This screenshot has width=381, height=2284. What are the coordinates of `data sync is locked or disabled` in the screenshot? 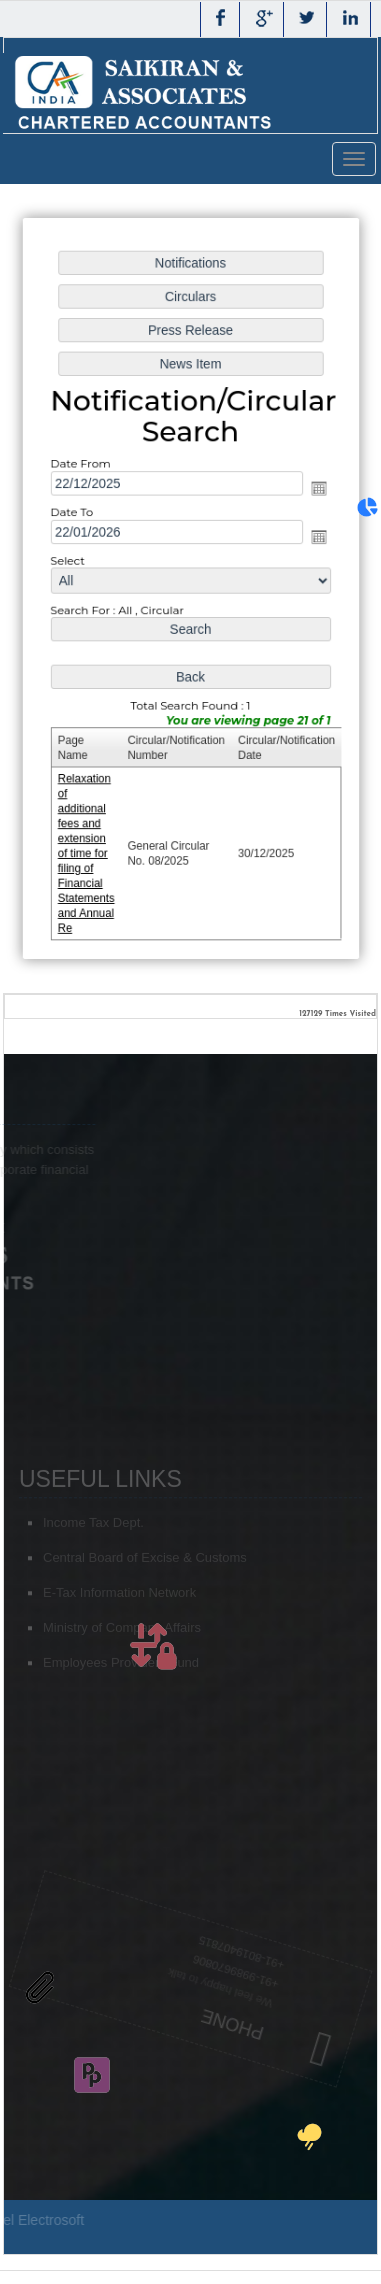 It's located at (152, 1645).